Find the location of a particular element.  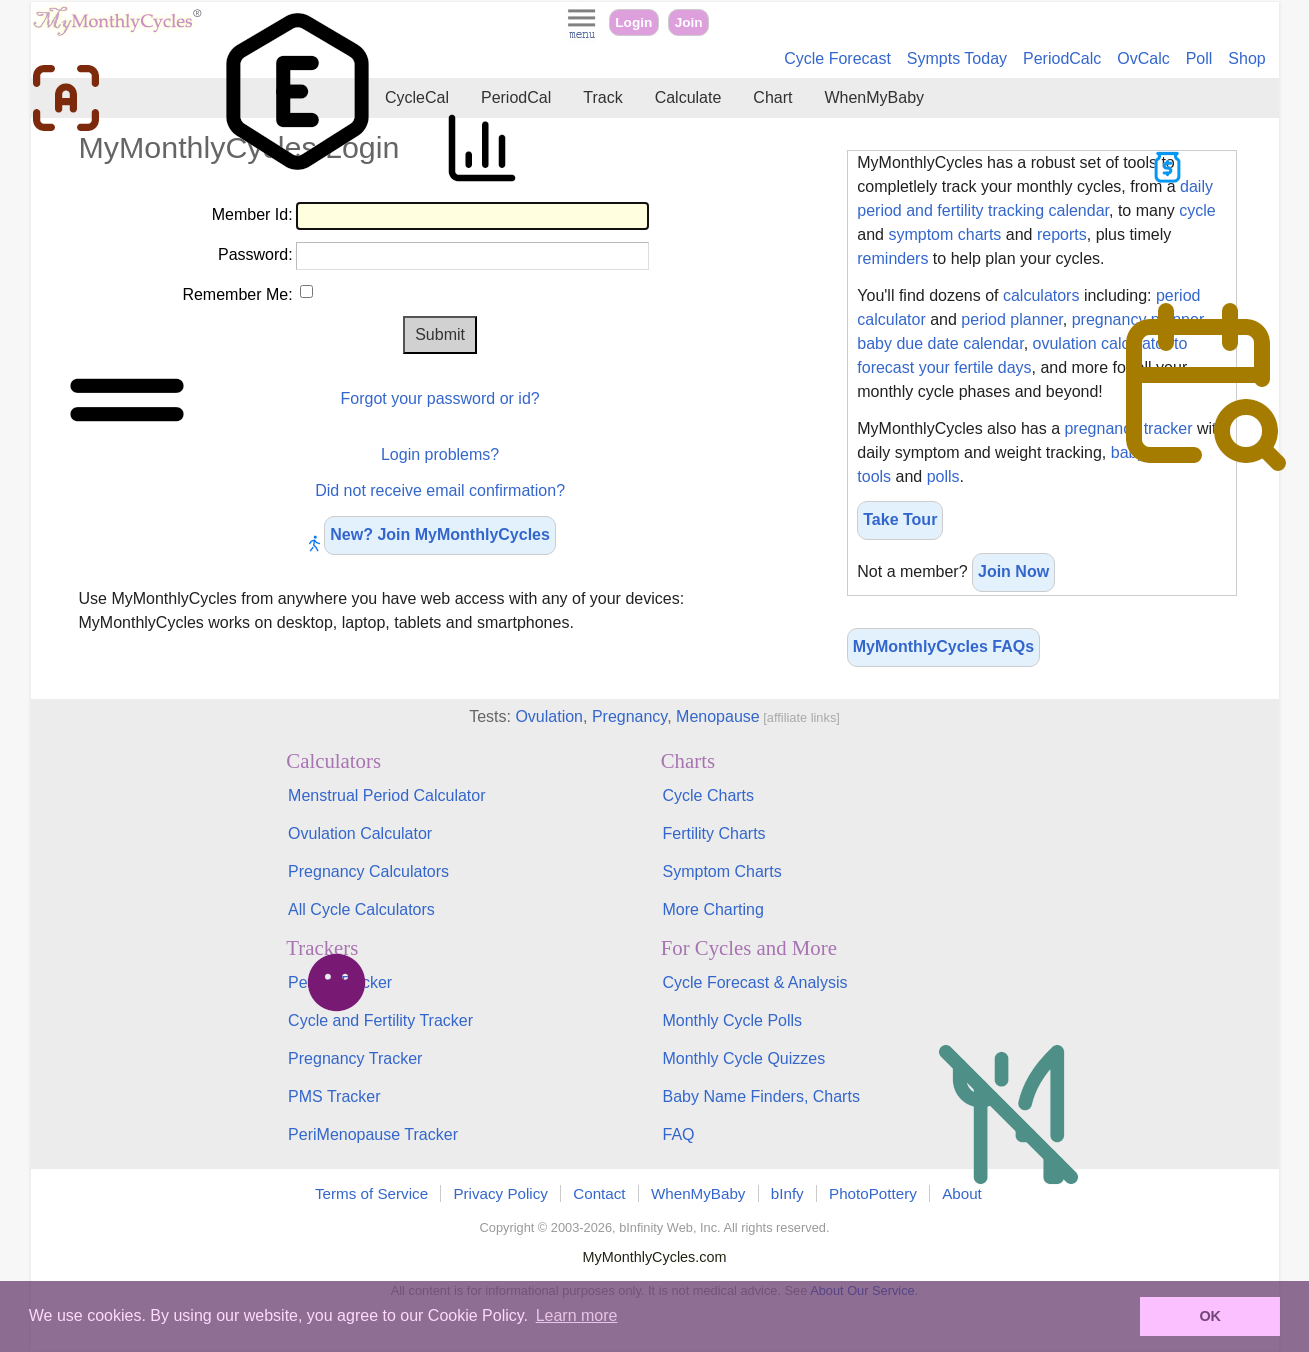

indicates neutral feedback or rating is located at coordinates (336, 982).